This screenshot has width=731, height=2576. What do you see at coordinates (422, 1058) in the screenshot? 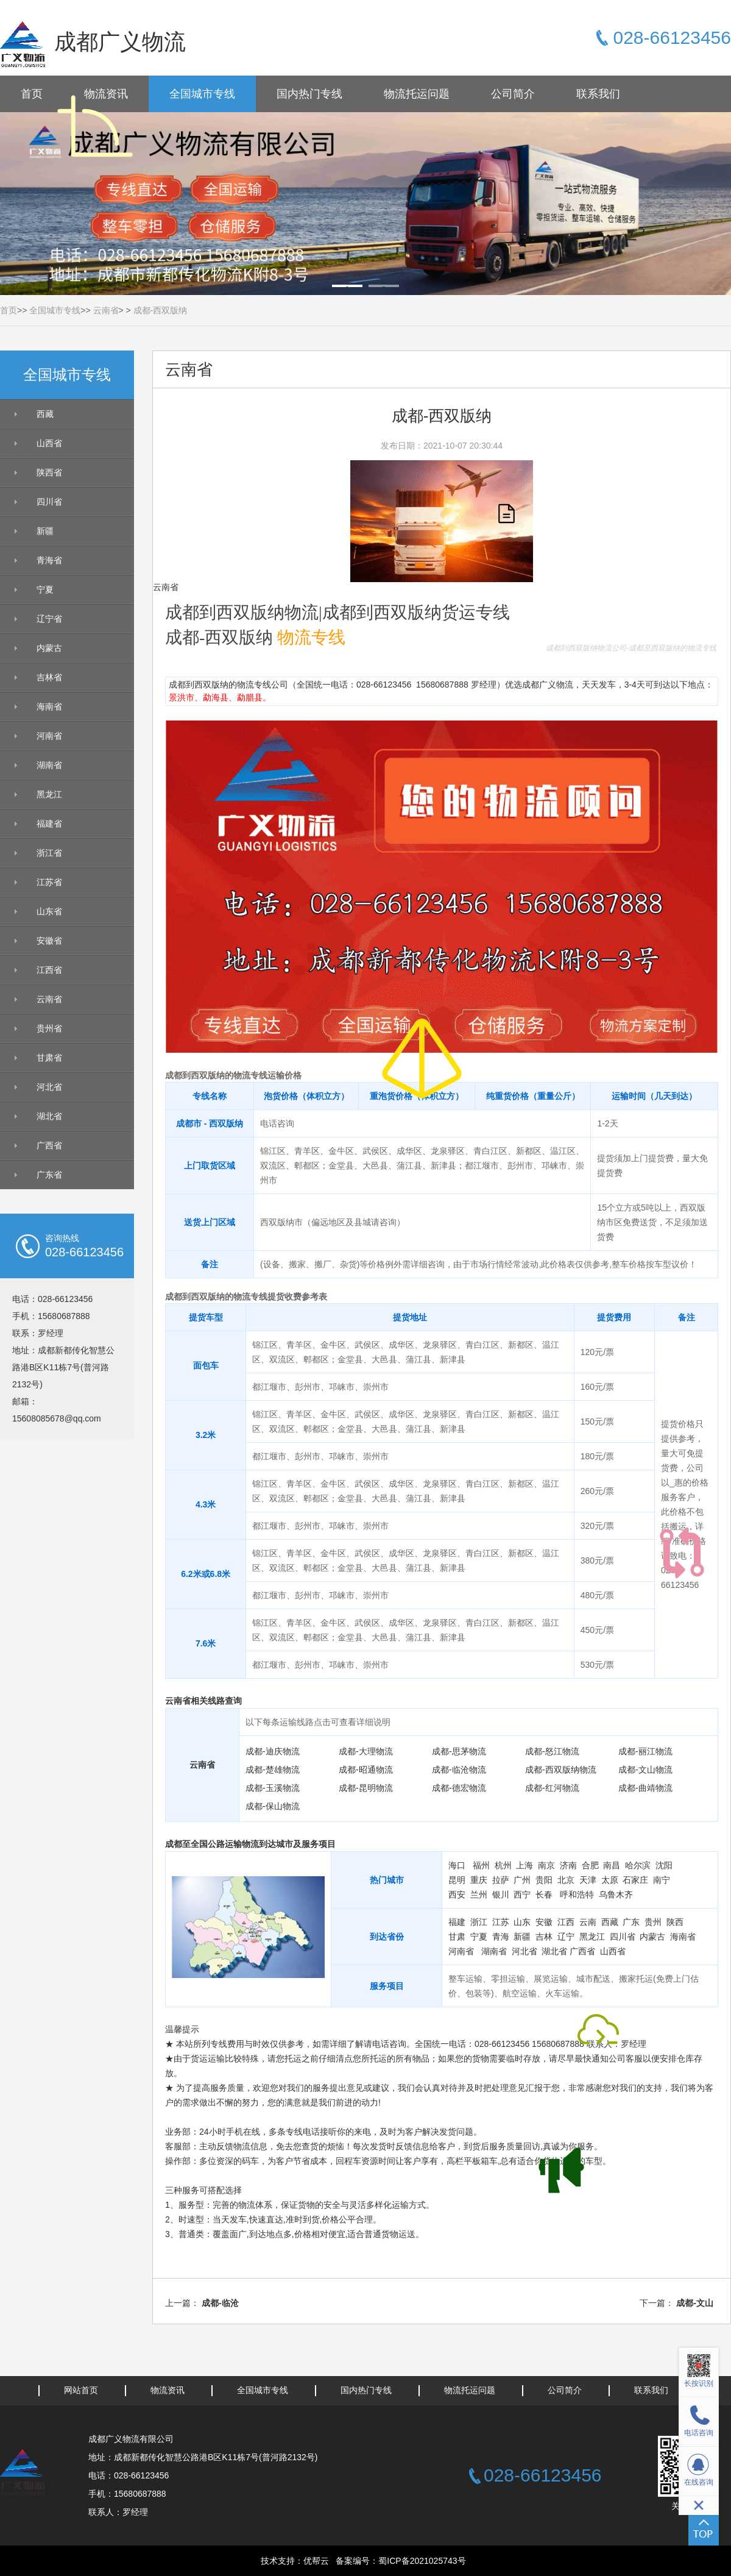
I see `access 3D modeling or rendering tools` at bounding box center [422, 1058].